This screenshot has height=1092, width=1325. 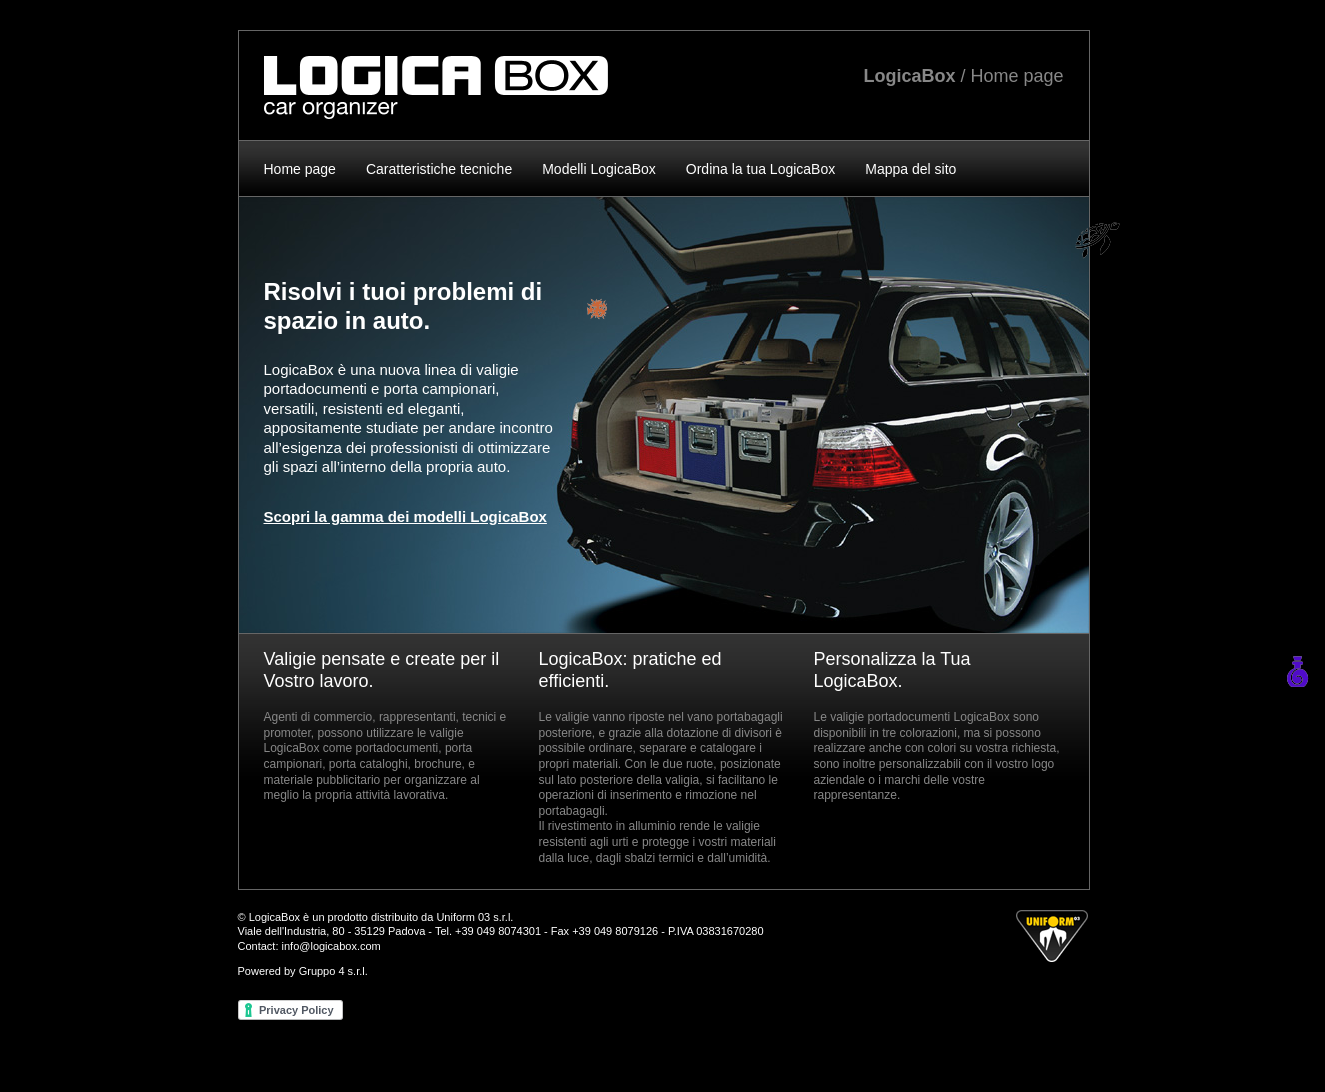 I want to click on select porcupinefish or blowfish character, so click(x=597, y=309).